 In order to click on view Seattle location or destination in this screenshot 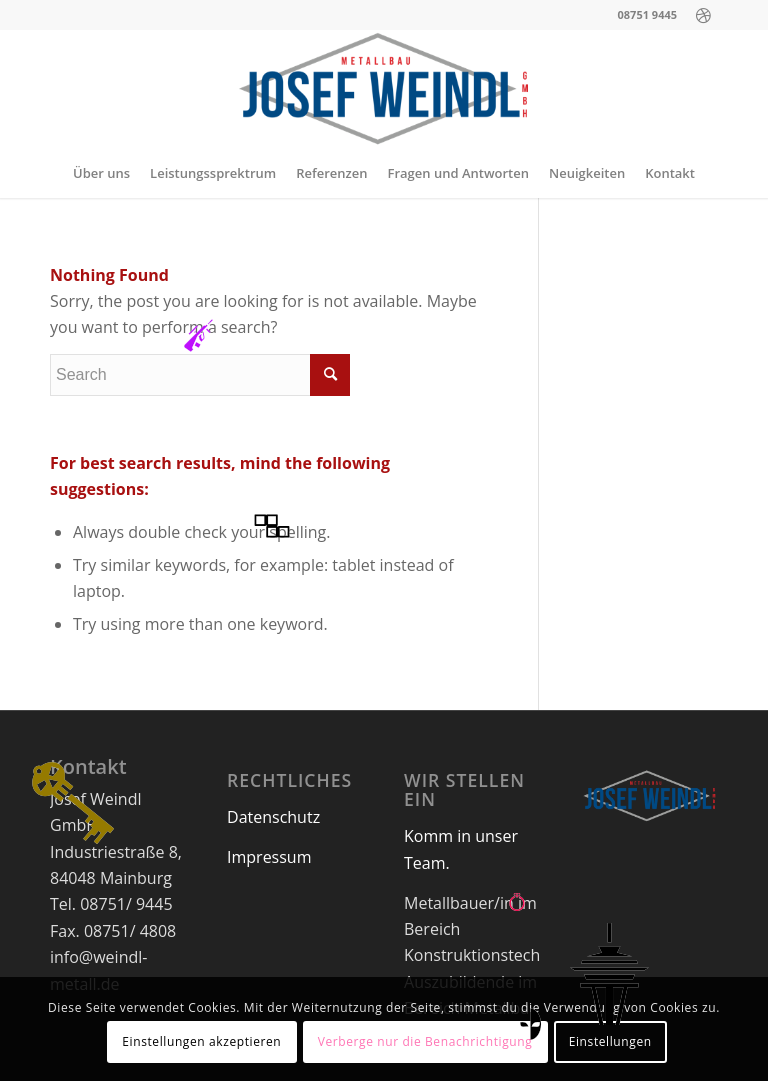, I will do `click(609, 972)`.